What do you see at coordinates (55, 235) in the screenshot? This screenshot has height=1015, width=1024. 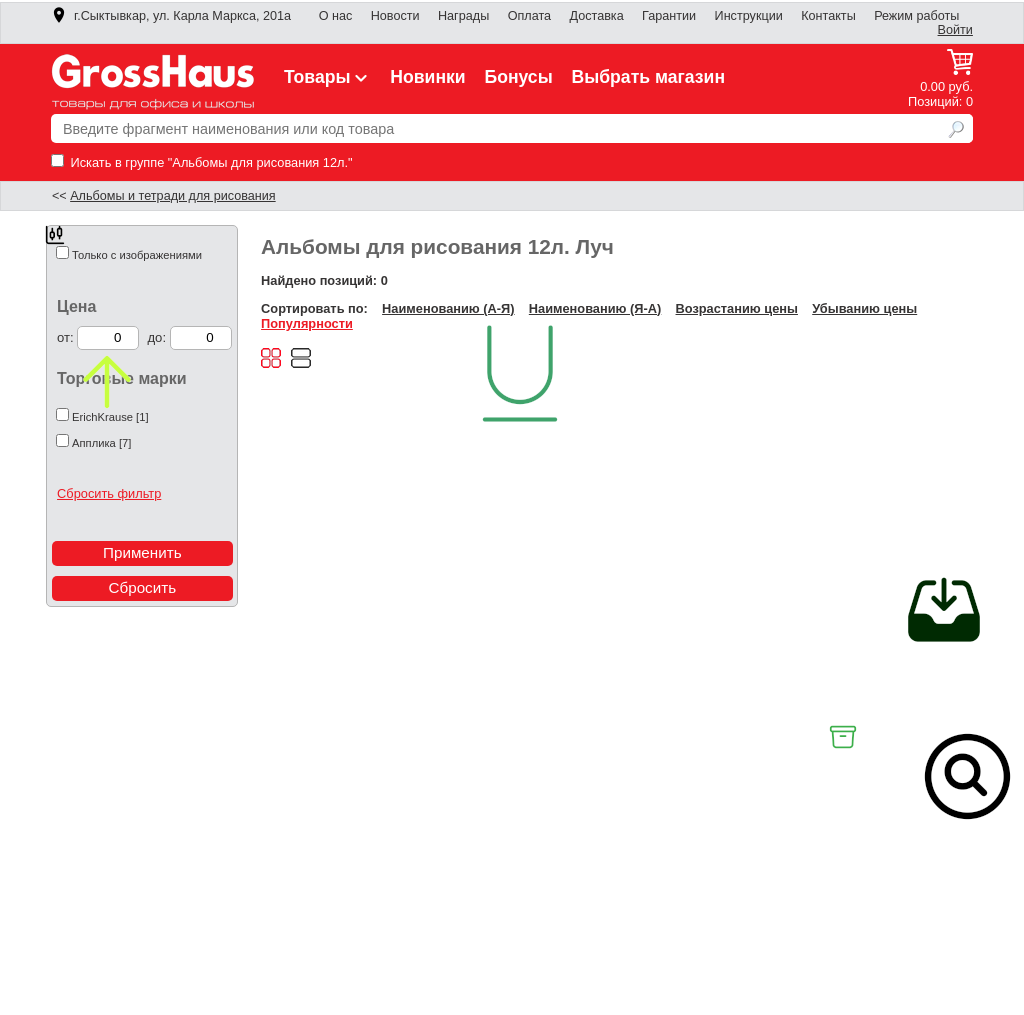 I see `view candlestick chart for stock or crypto trading` at bounding box center [55, 235].